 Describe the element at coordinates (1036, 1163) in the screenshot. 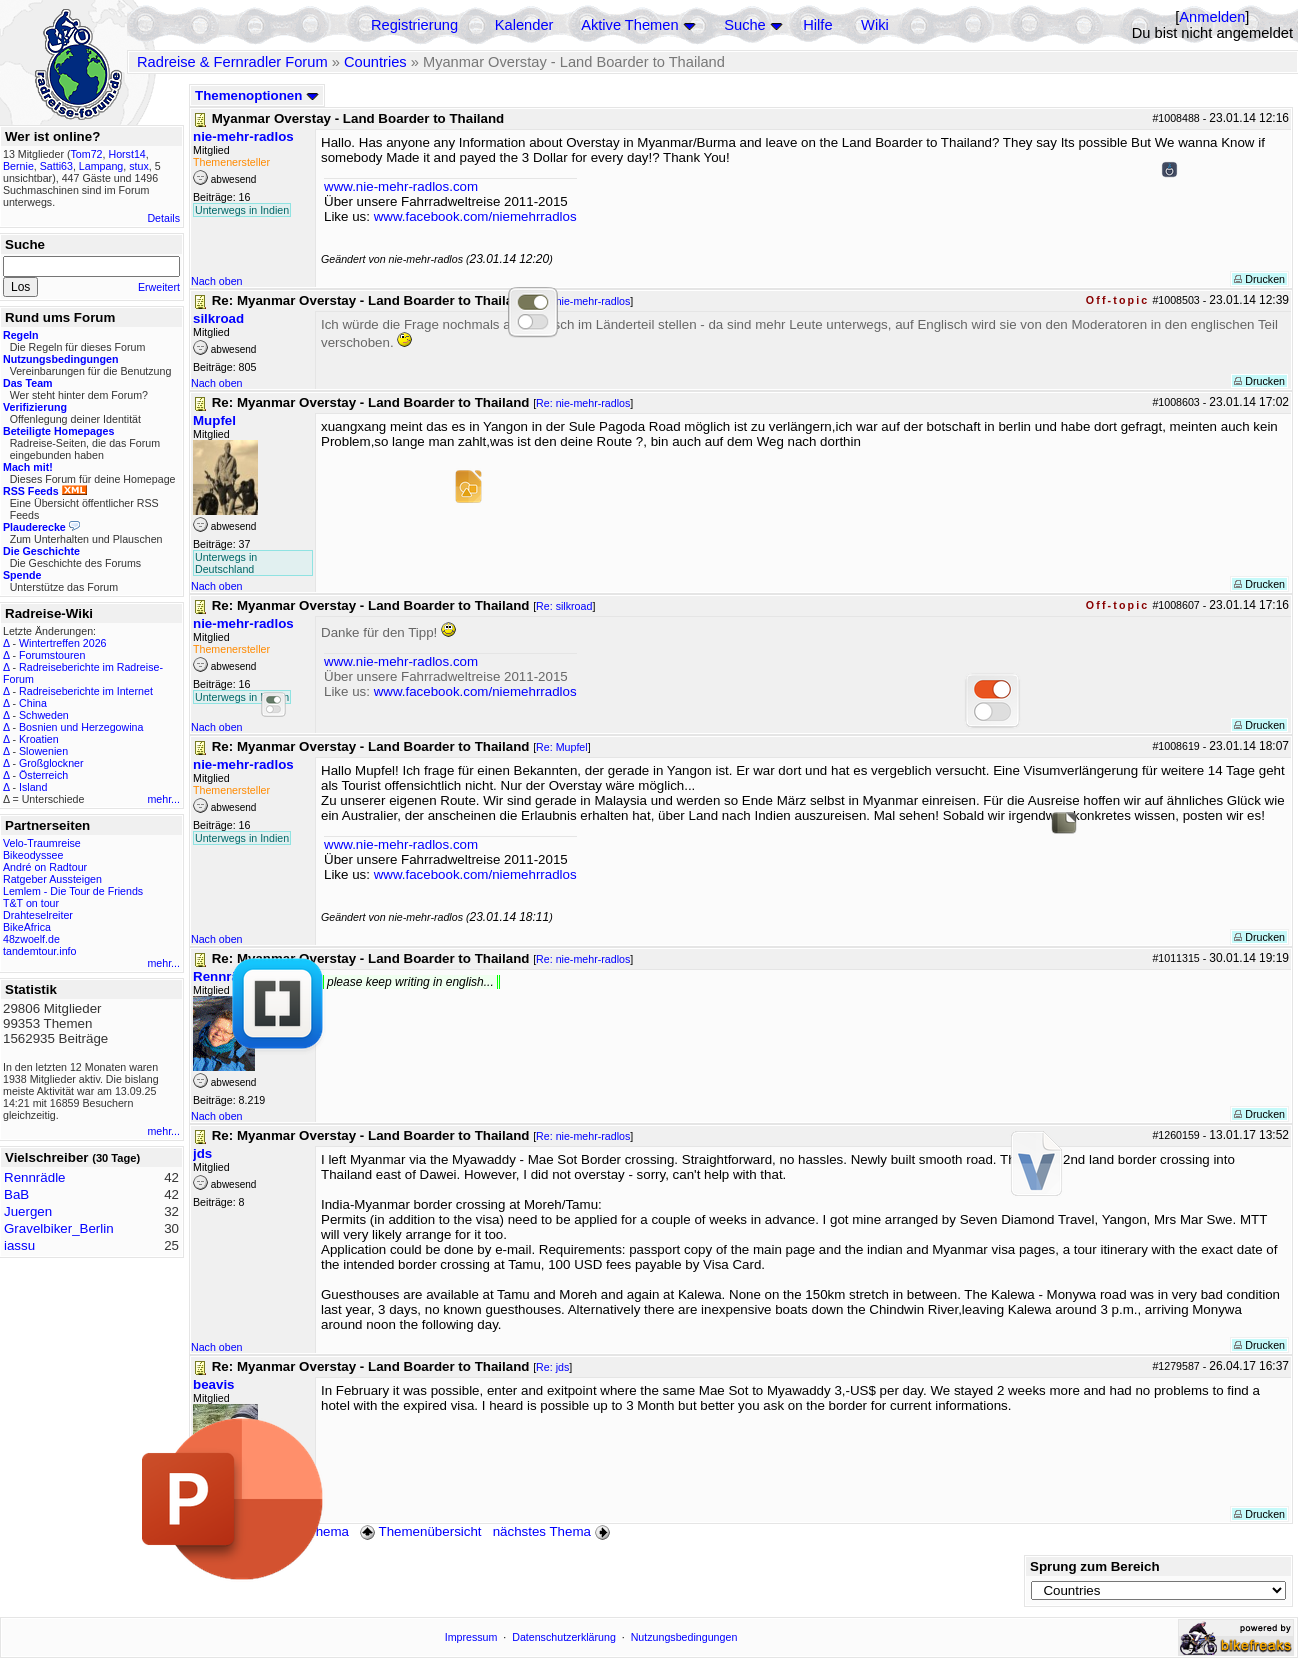

I see `a v programming language source file` at that location.